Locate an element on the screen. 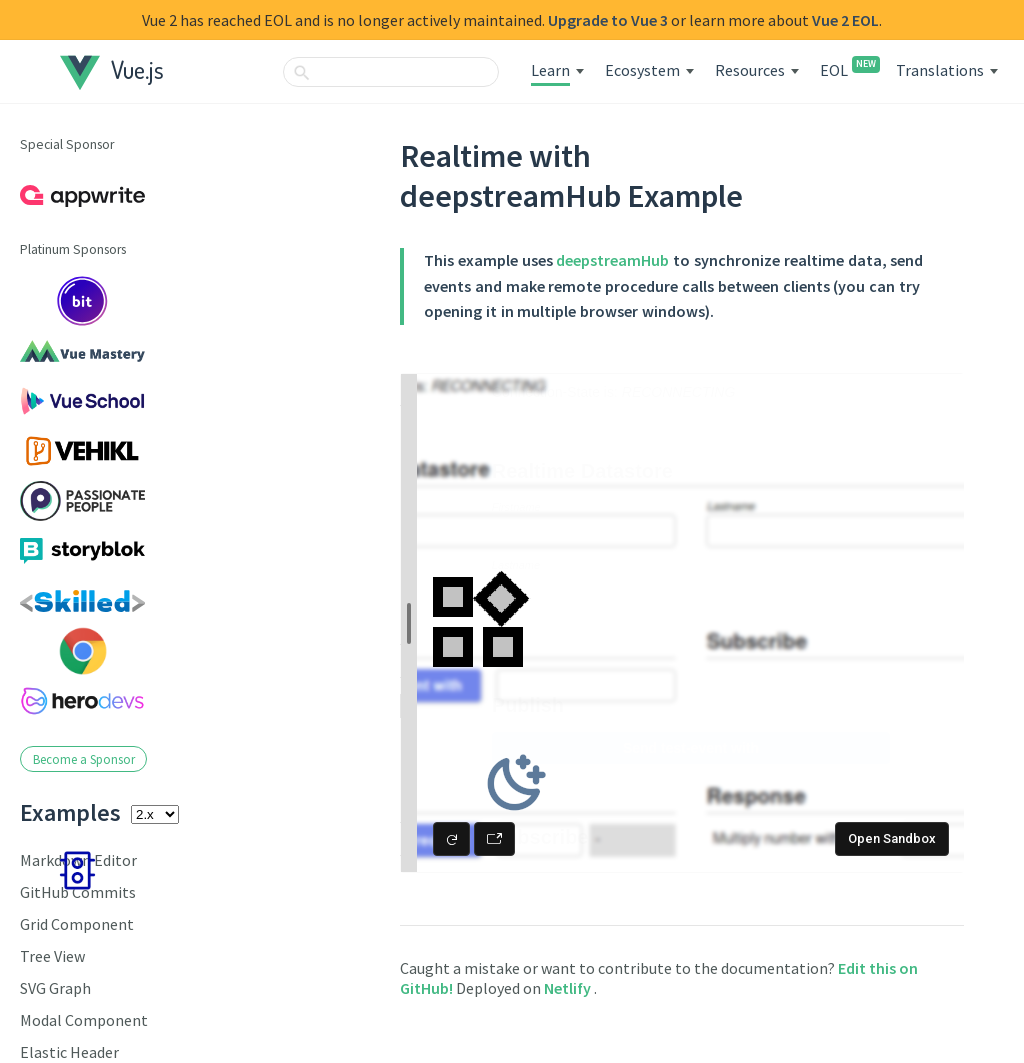  access widgets or app shortcuts is located at coordinates (478, 622).